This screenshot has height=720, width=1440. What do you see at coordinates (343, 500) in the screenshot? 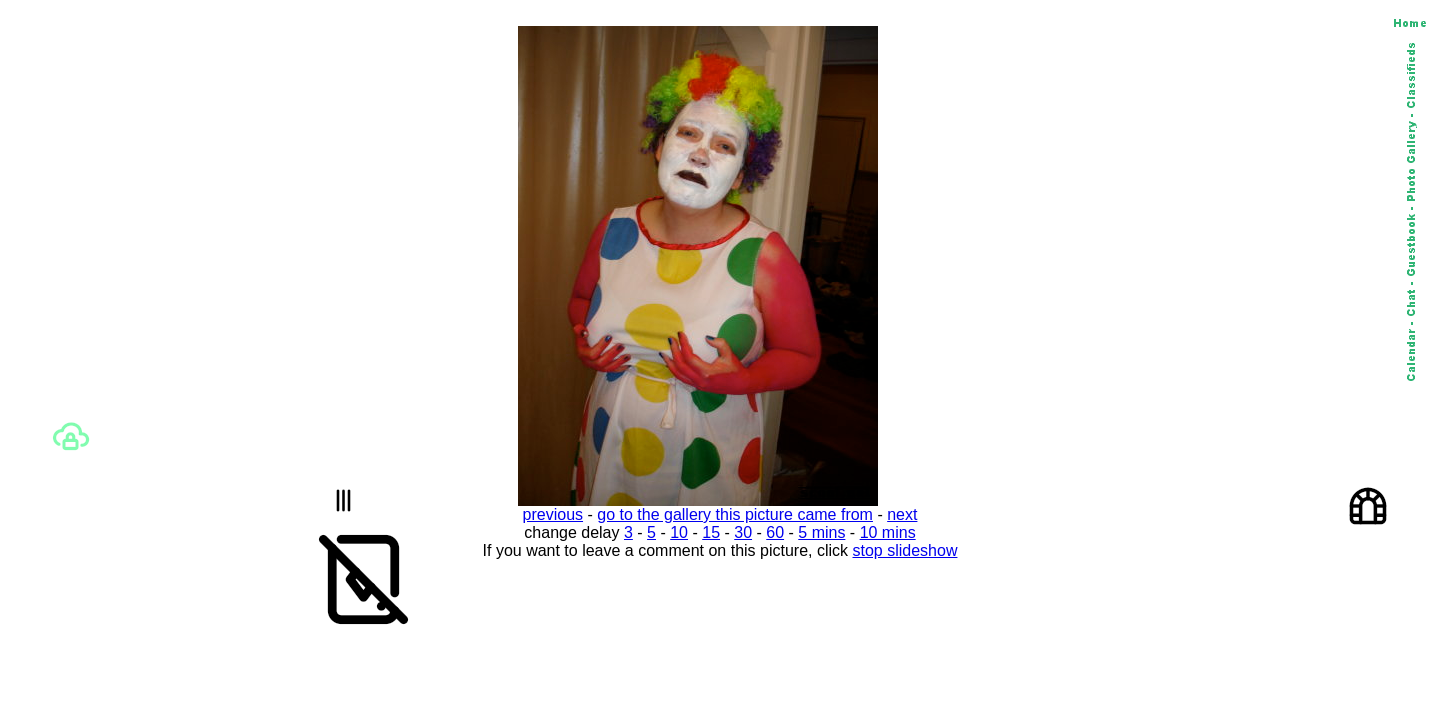
I see `indicates a count of three` at bounding box center [343, 500].